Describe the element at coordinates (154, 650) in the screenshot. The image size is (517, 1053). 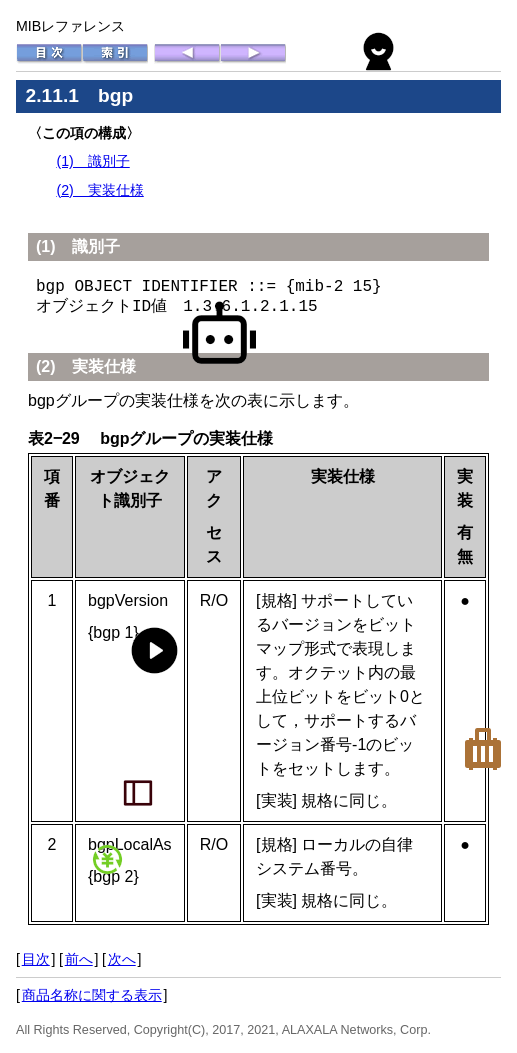
I see `play media or video content` at that location.